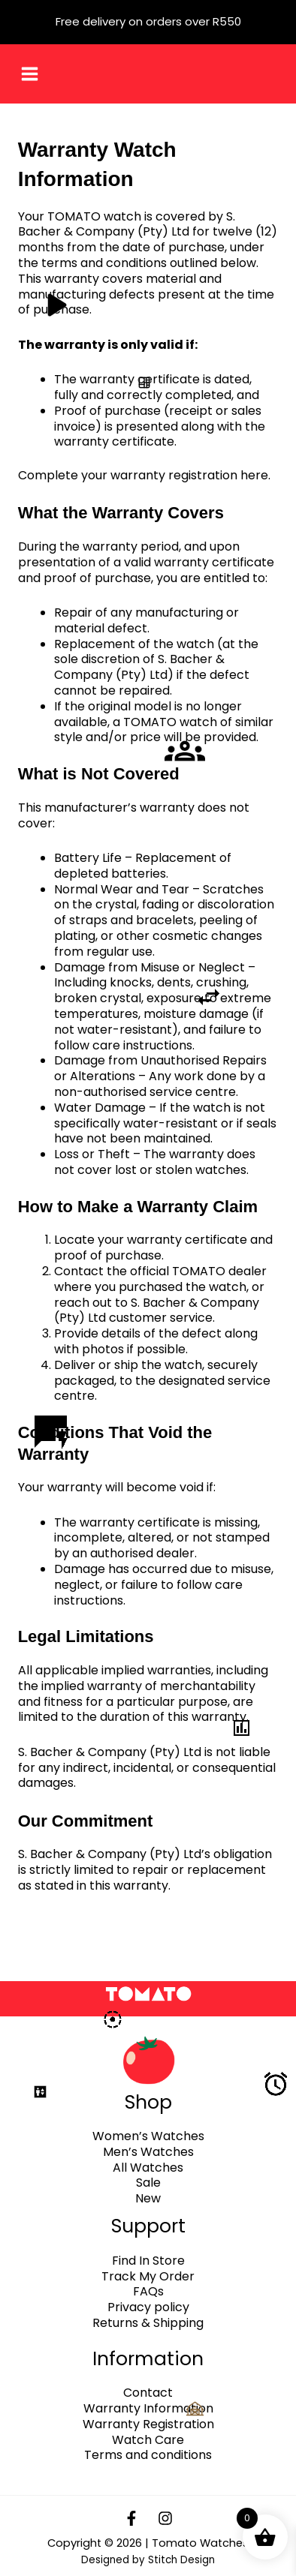 Image resolution: width=296 pixels, height=2576 pixels. Describe the element at coordinates (195, 2409) in the screenshot. I see `access farm or agricultural settings` at that location.